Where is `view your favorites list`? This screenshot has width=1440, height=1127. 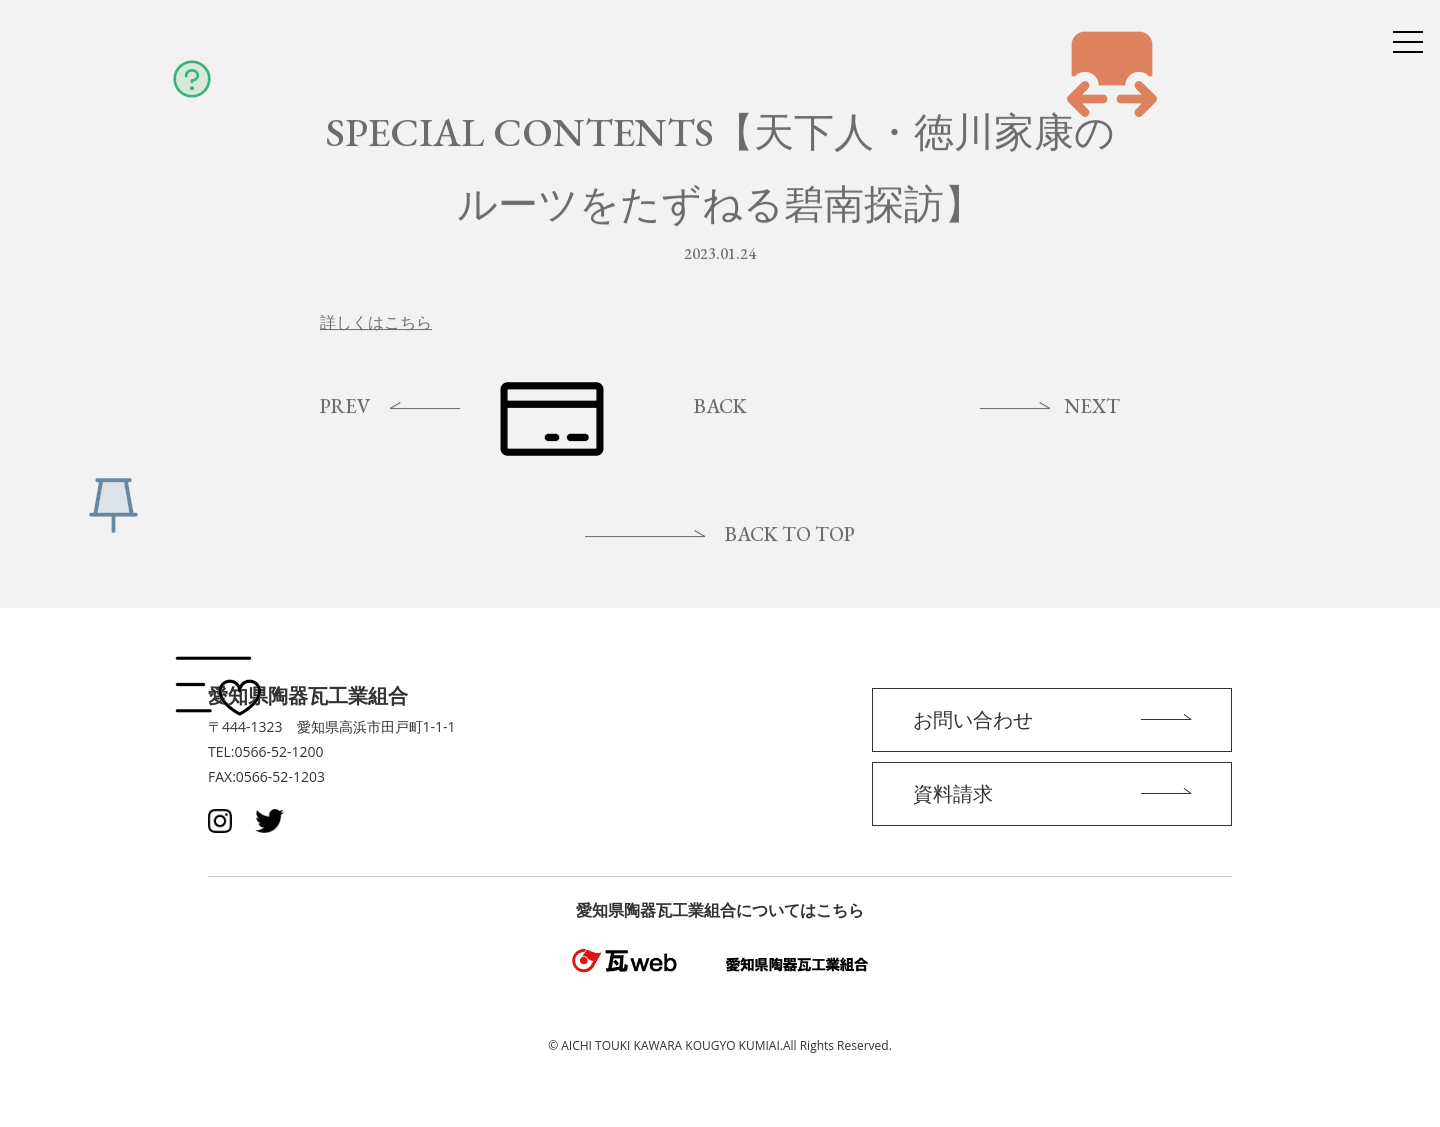 view your favorites list is located at coordinates (213, 684).